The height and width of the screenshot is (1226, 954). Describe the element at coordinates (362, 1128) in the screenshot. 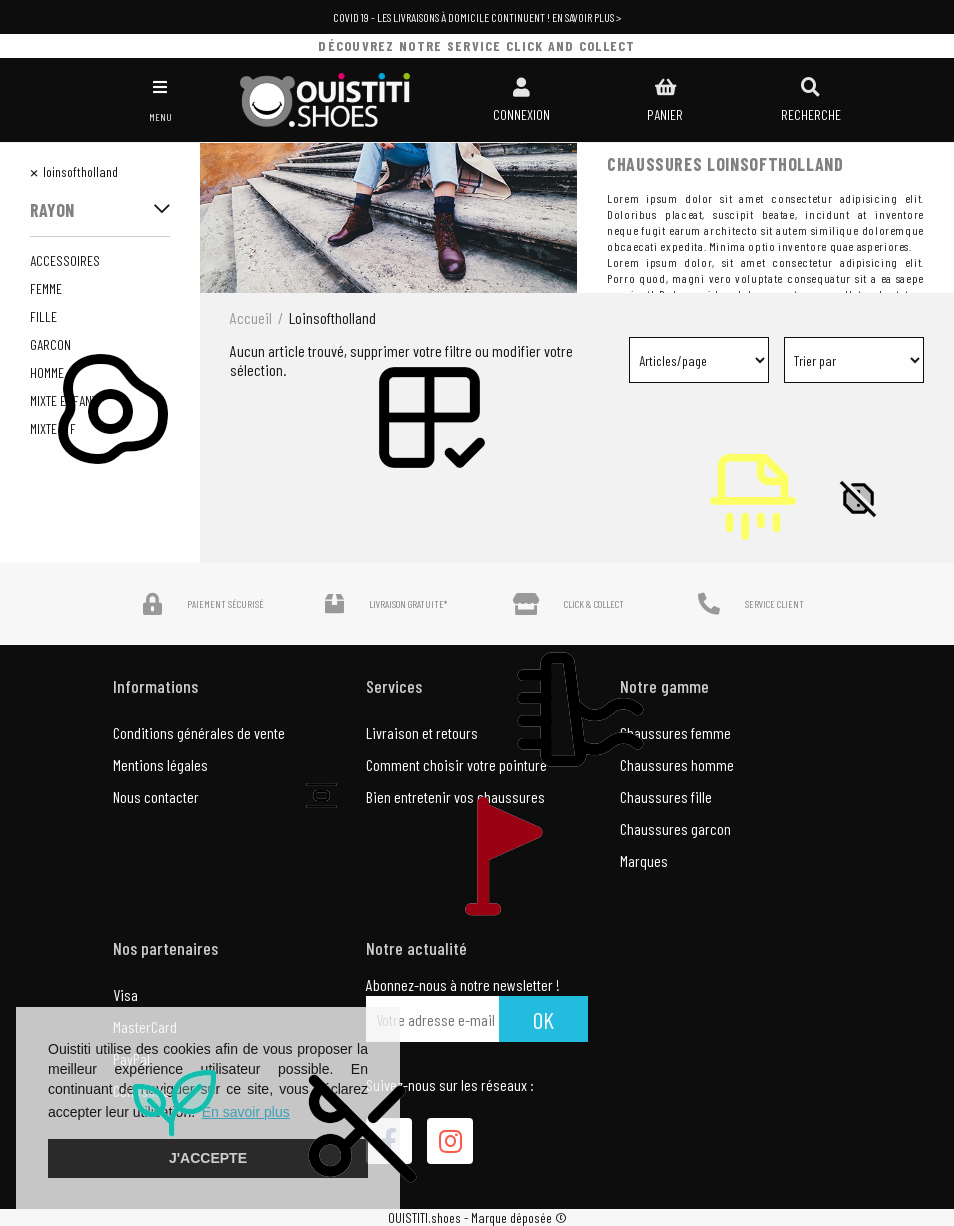

I see `cutting tool disabled or unavailable` at that location.